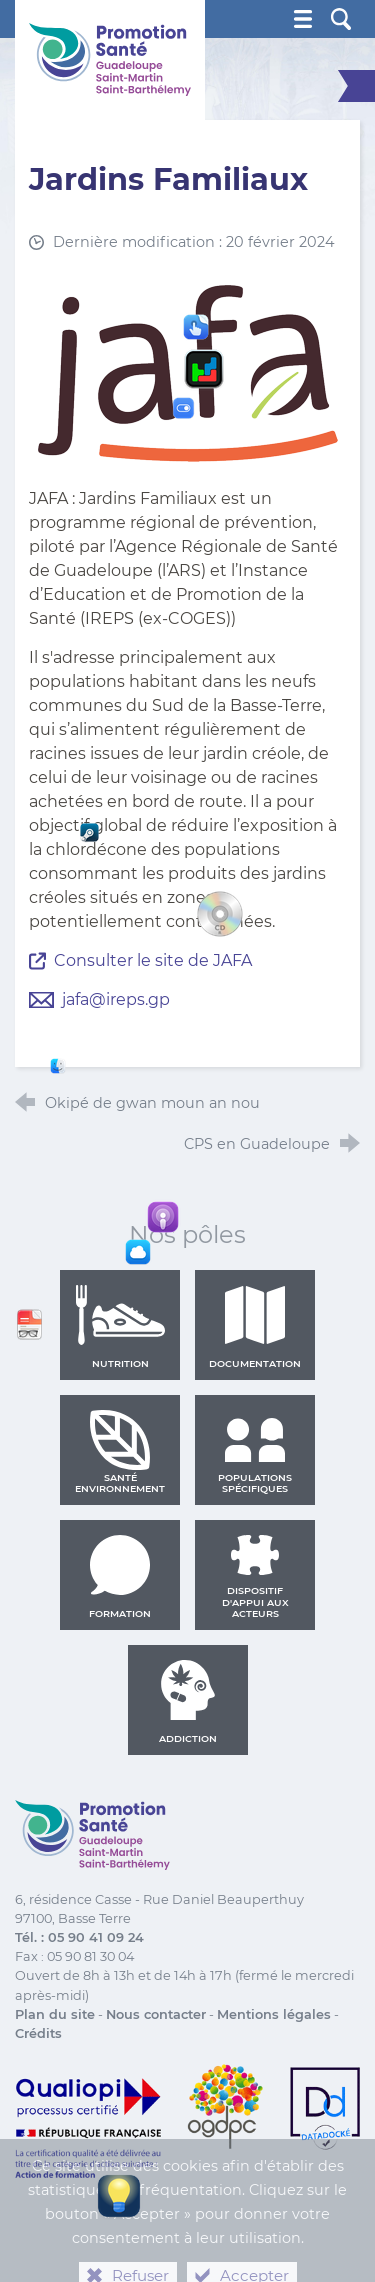 The image size is (375, 2282). I want to click on open the steam gaming platform, so click(89, 832).